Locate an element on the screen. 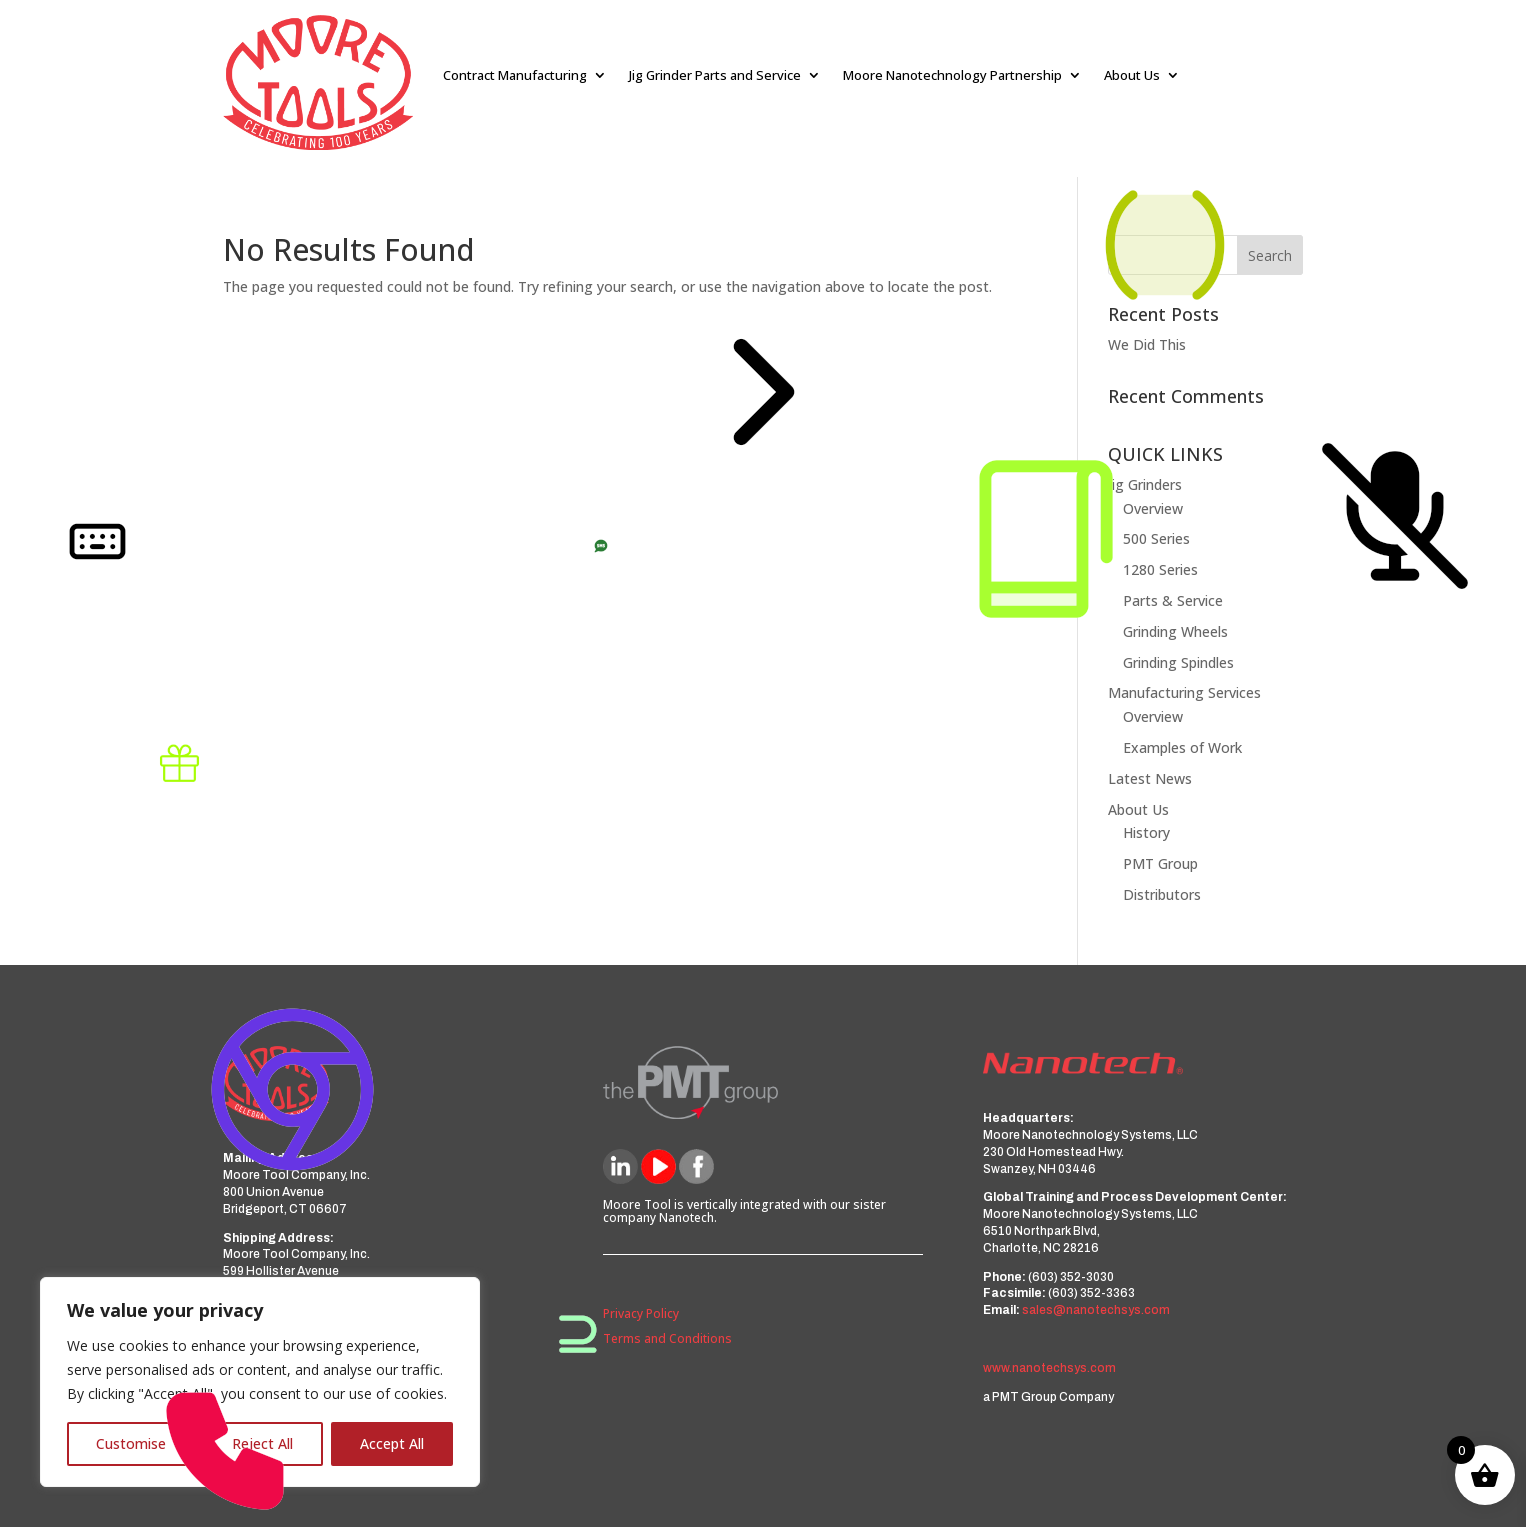  insert parentheses in text or code is located at coordinates (1165, 245).